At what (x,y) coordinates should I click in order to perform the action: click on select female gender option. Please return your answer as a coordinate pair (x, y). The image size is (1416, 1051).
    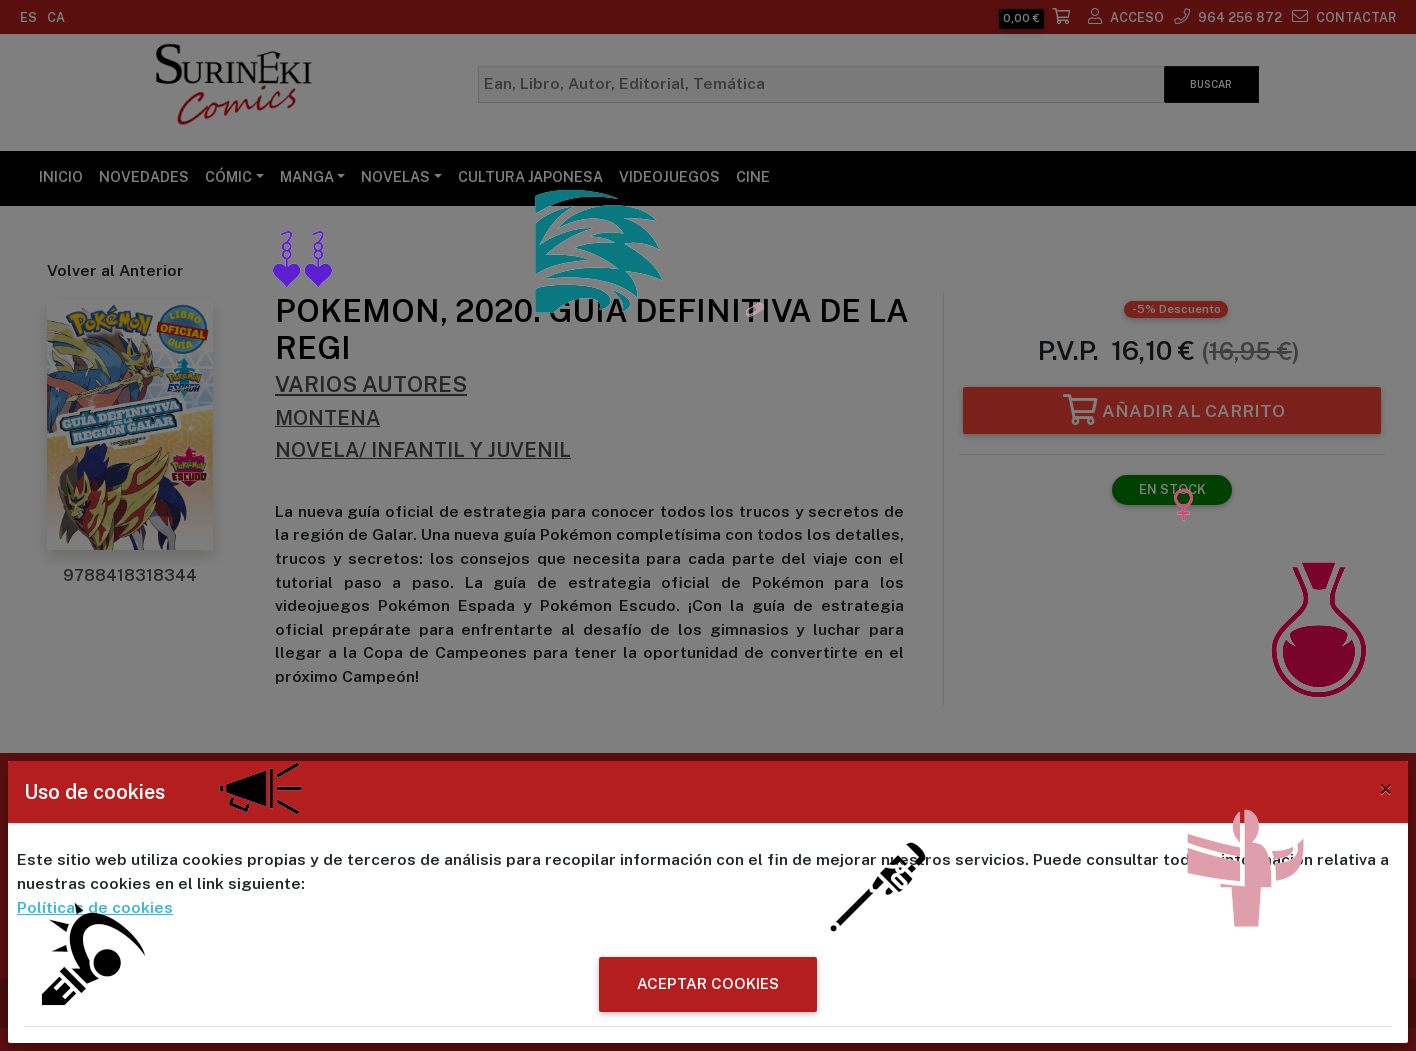
    Looking at the image, I should click on (1183, 504).